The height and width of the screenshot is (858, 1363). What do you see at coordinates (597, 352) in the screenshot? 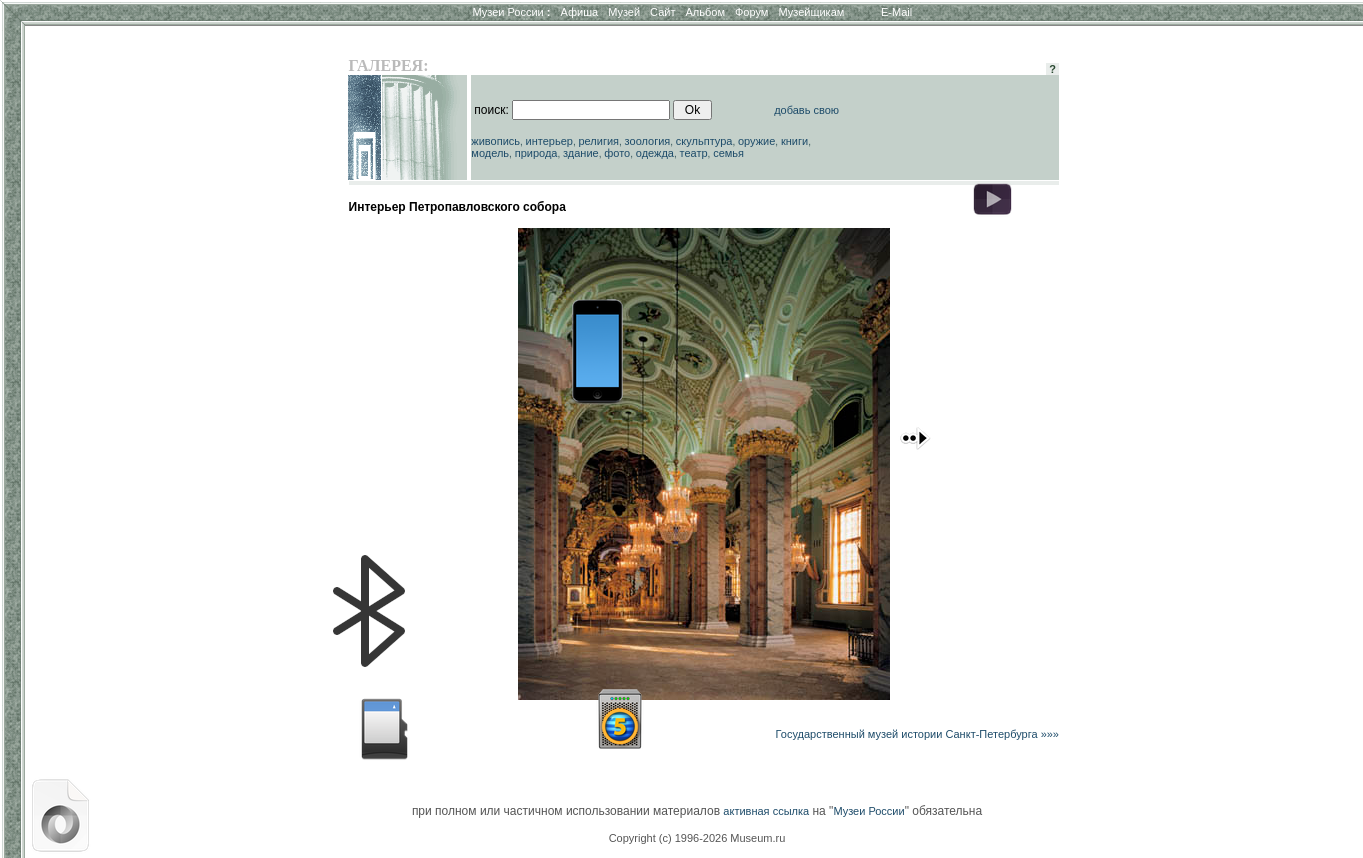
I see `iPod Touch device connected to your computer` at bounding box center [597, 352].